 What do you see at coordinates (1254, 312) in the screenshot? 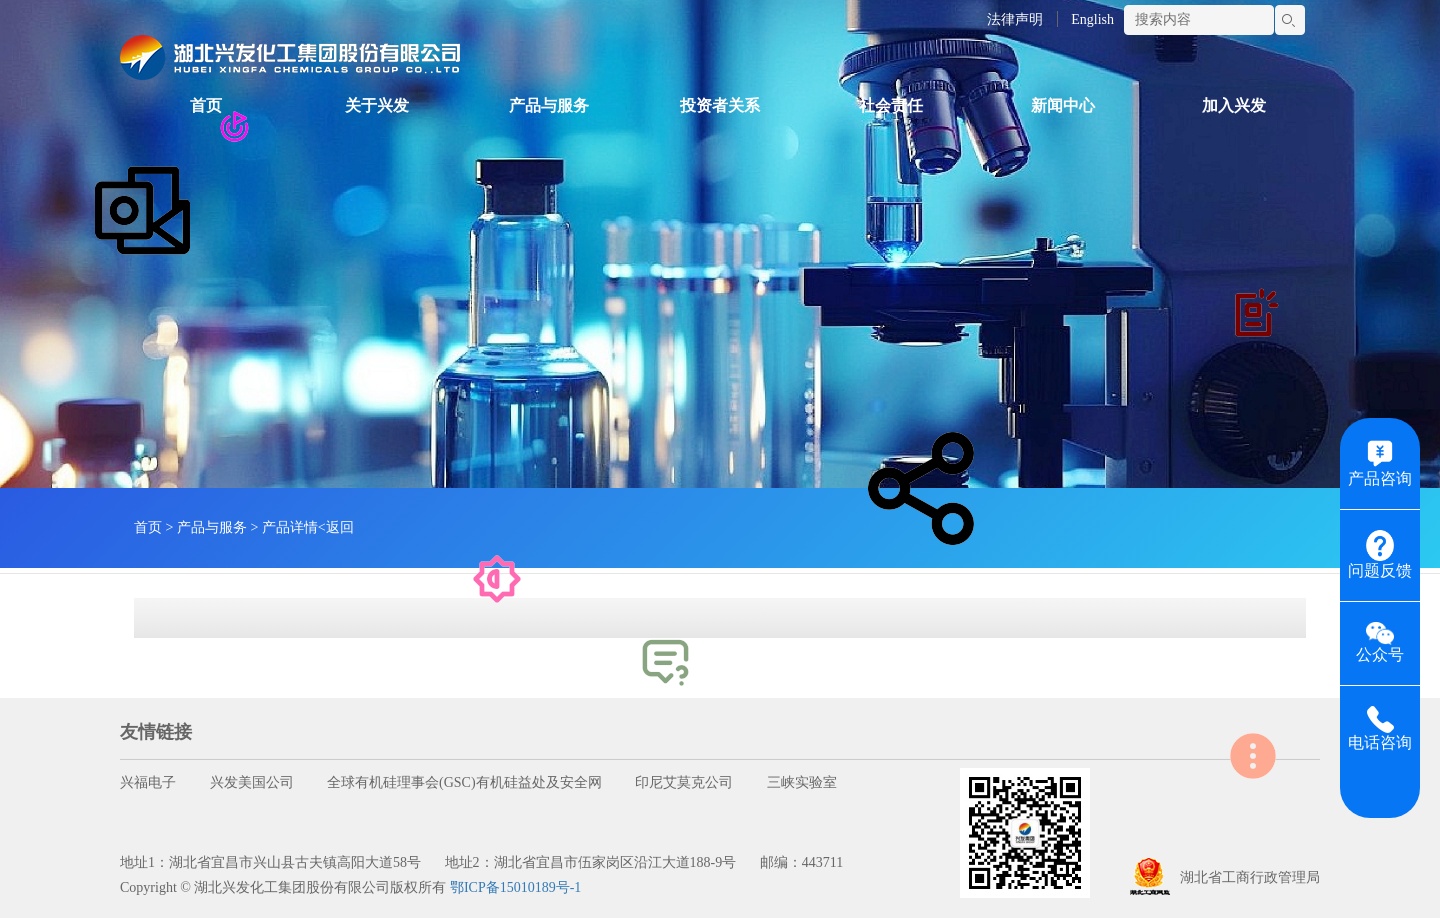
I see `indicates sponsored or advertisement content` at bounding box center [1254, 312].